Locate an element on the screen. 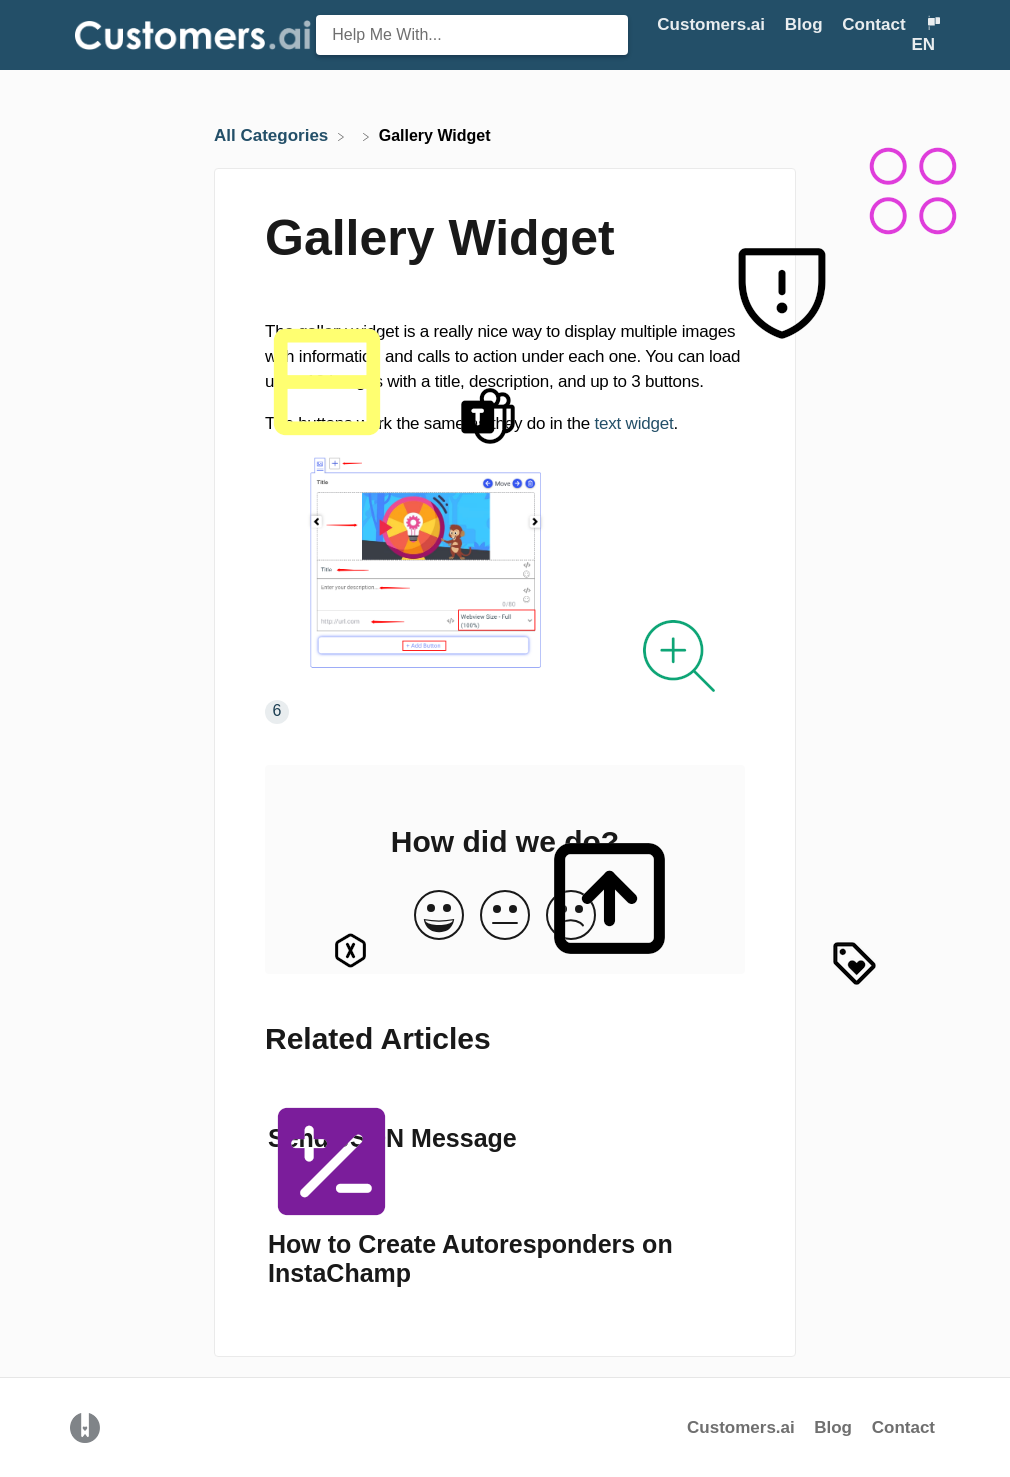 The height and width of the screenshot is (1477, 1010). close or cancel action is located at coordinates (350, 950).